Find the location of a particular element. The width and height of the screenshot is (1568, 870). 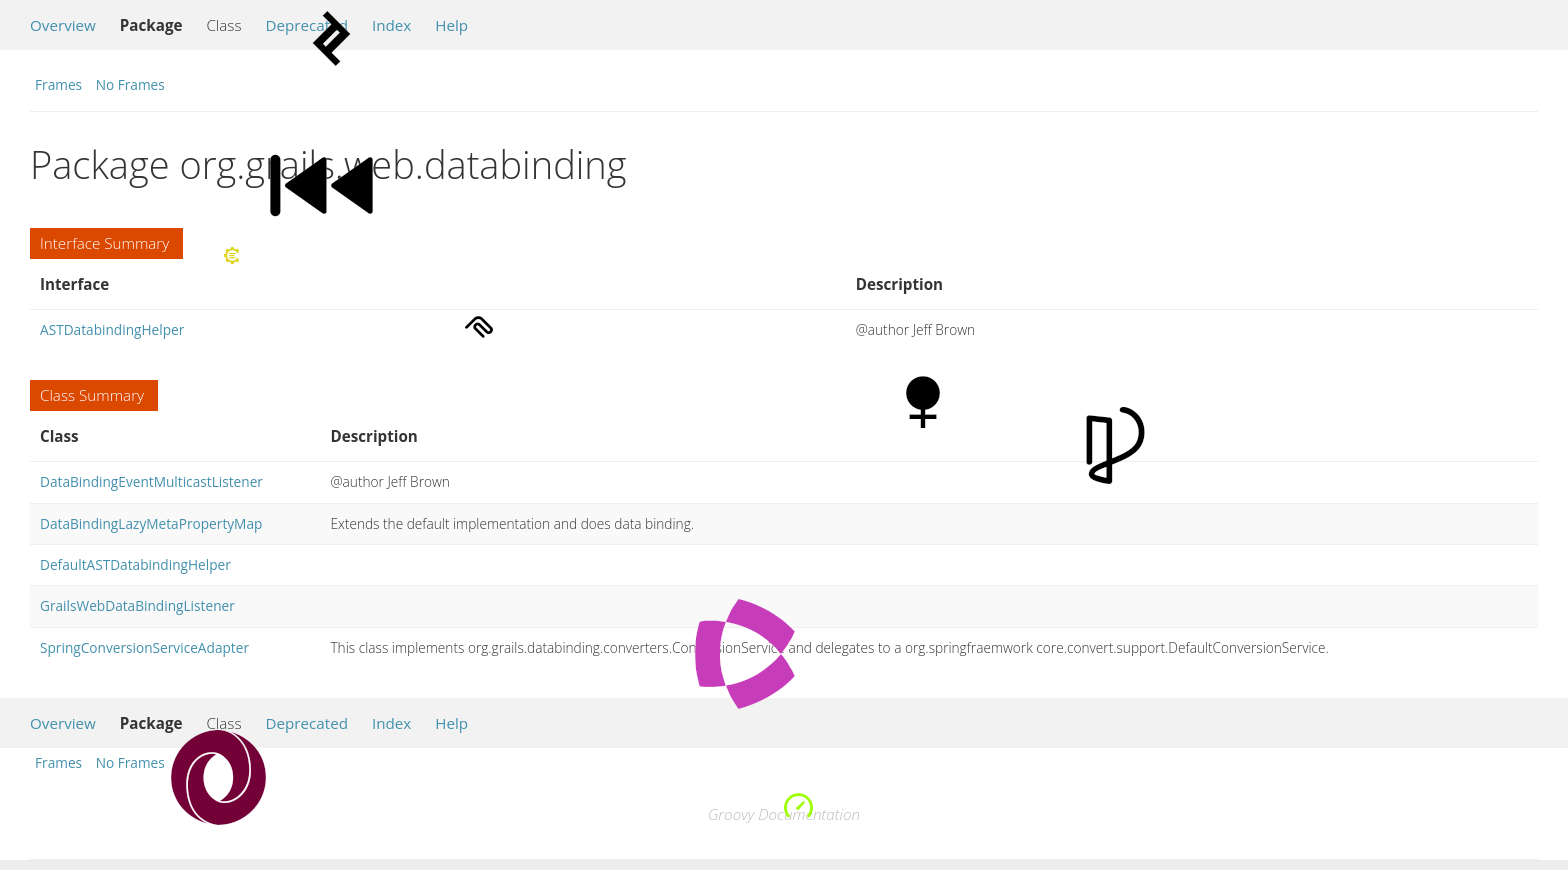

json file format indicator is located at coordinates (218, 777).